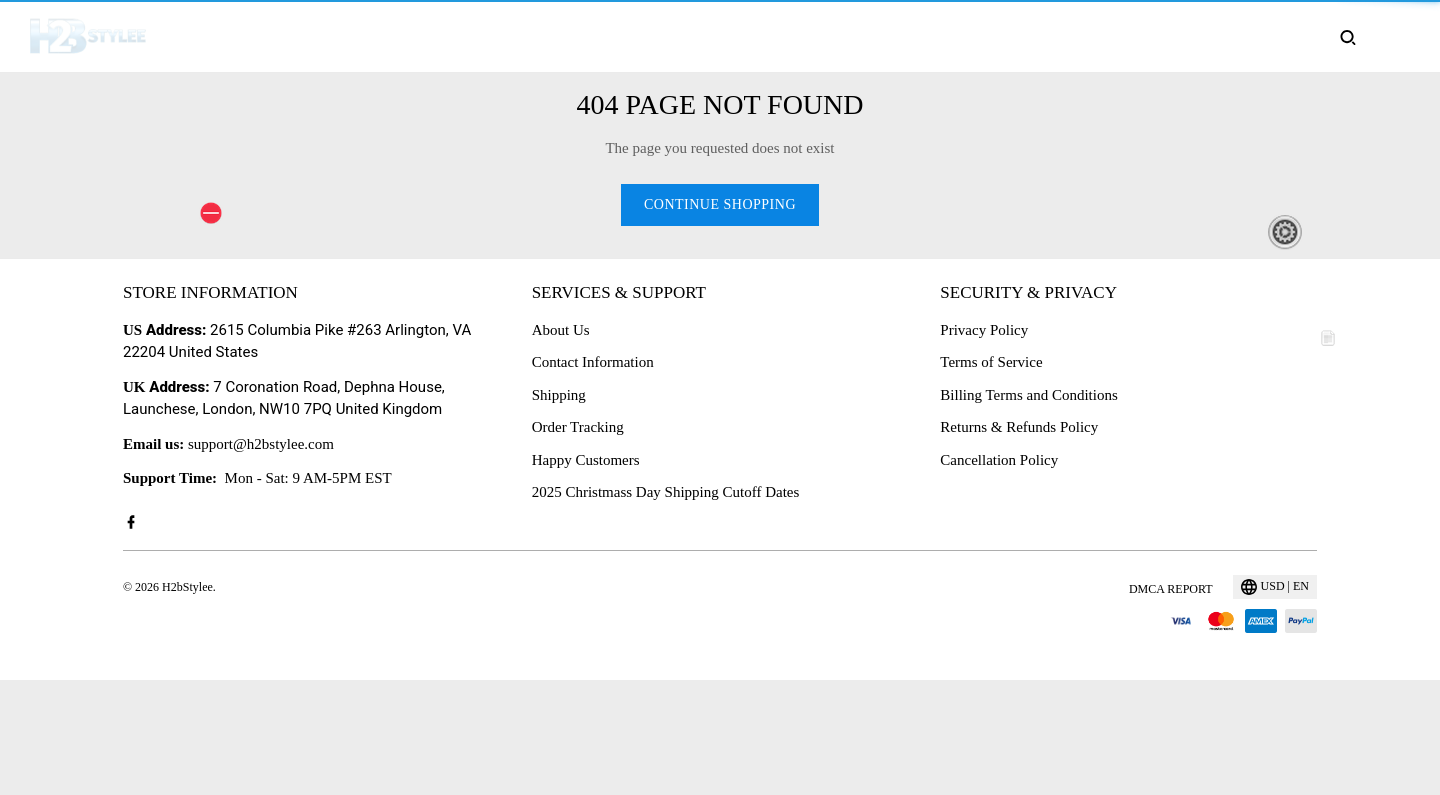  What do you see at coordinates (1285, 232) in the screenshot?
I see `open settings or properties panel` at bounding box center [1285, 232].